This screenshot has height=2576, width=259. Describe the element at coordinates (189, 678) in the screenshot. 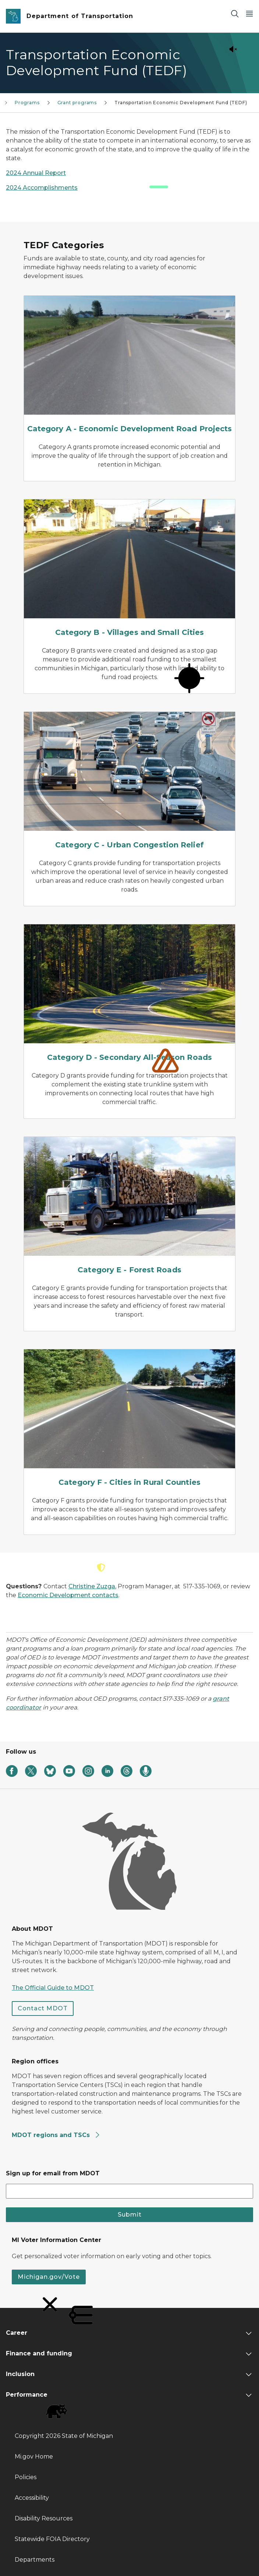

I see `center map on current location` at that location.